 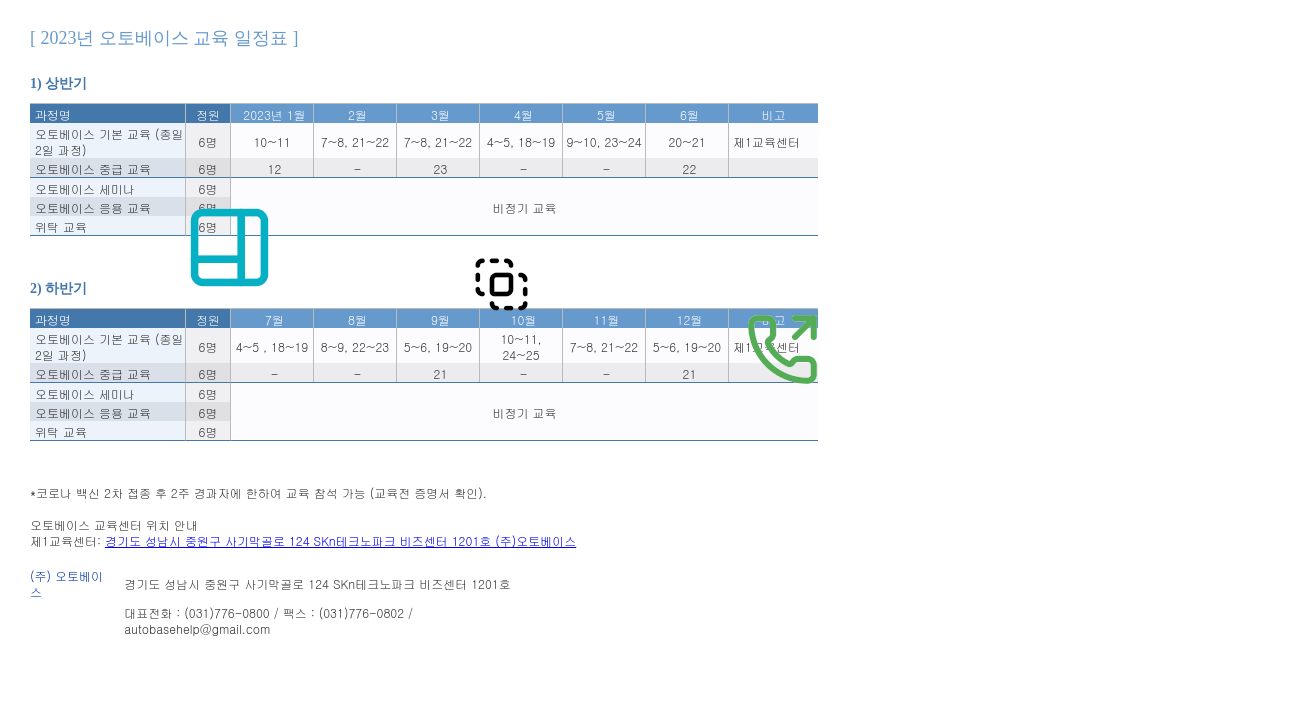 I want to click on intersect or merge selected objects, so click(x=501, y=284).